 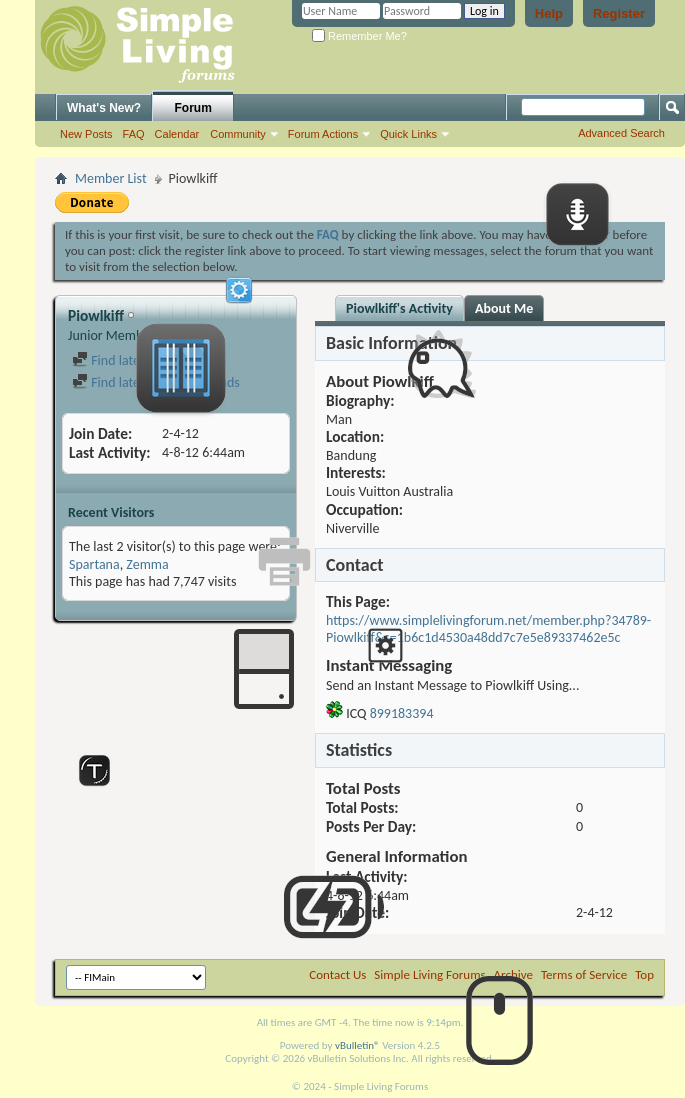 What do you see at coordinates (442, 364) in the screenshot?
I see `open dino messaging app` at bounding box center [442, 364].